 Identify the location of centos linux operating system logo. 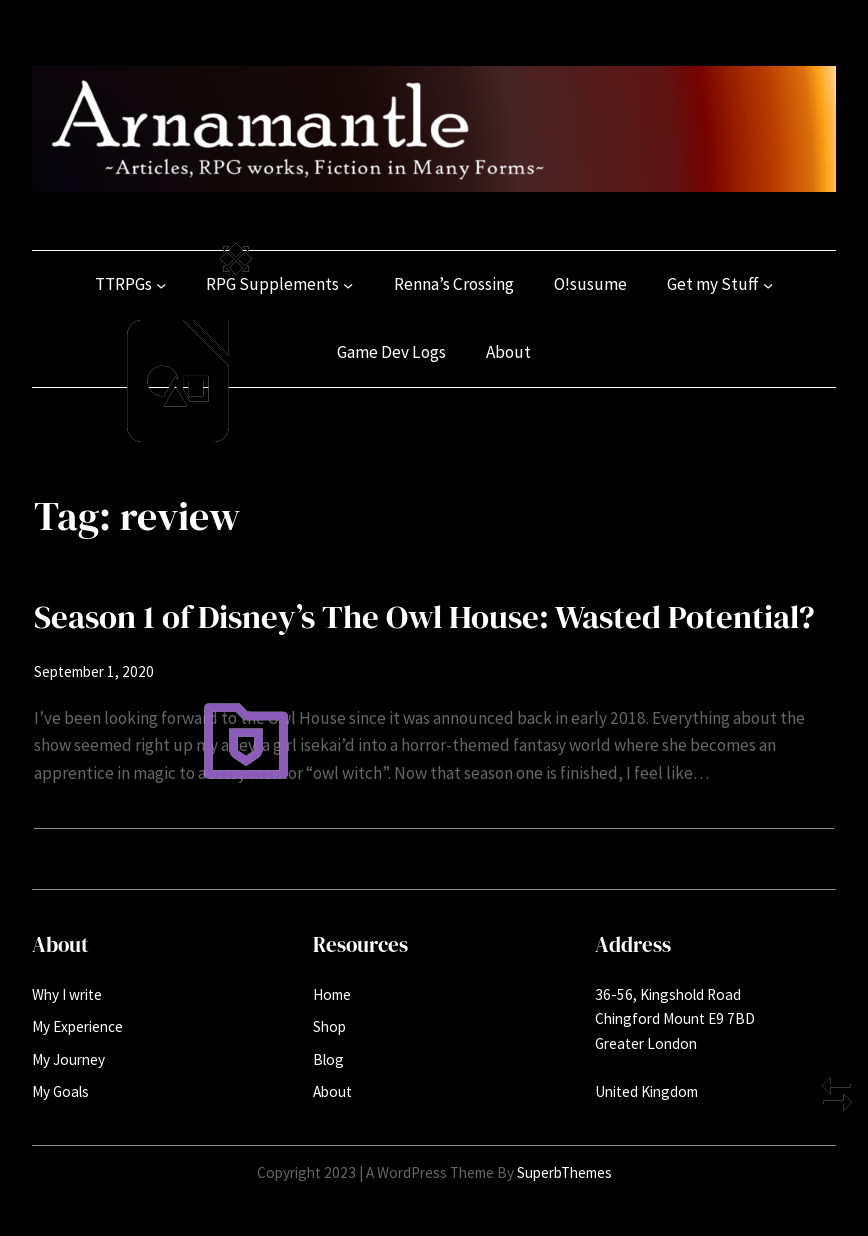
(236, 259).